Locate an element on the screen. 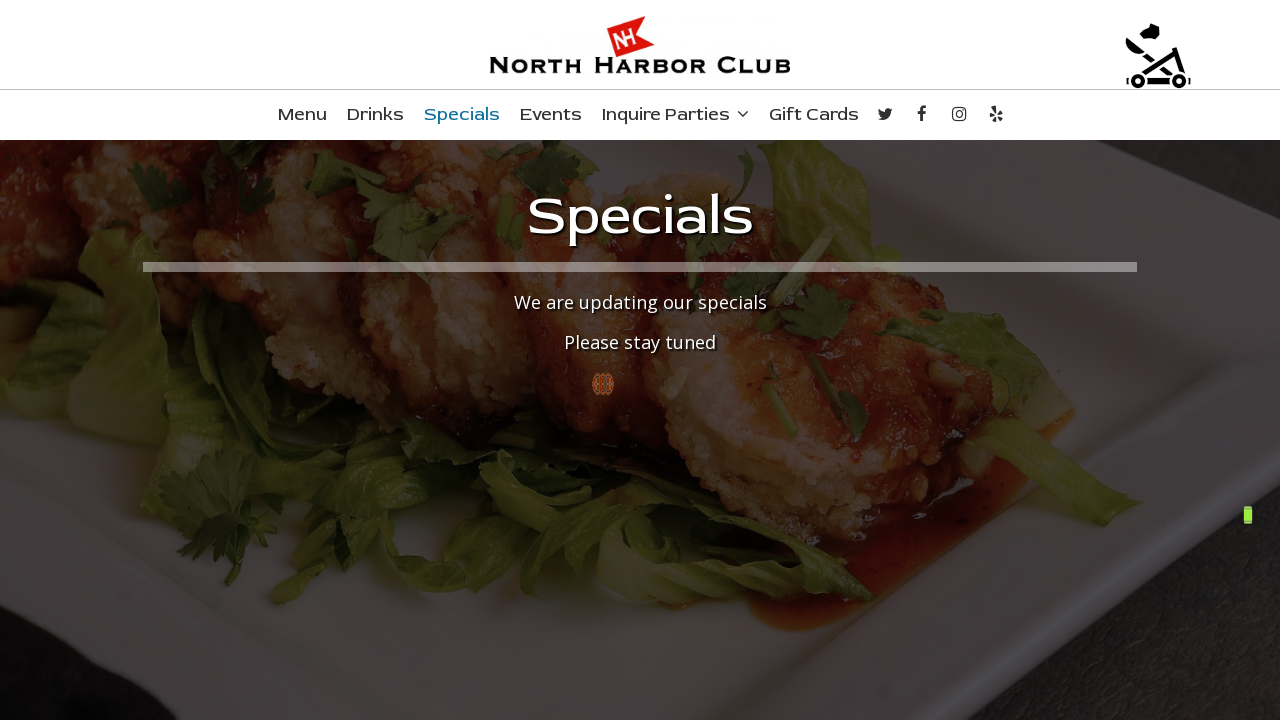 Image resolution: width=1280 pixels, height=720 pixels. brain or cognitive function indicator is located at coordinates (603, 384).